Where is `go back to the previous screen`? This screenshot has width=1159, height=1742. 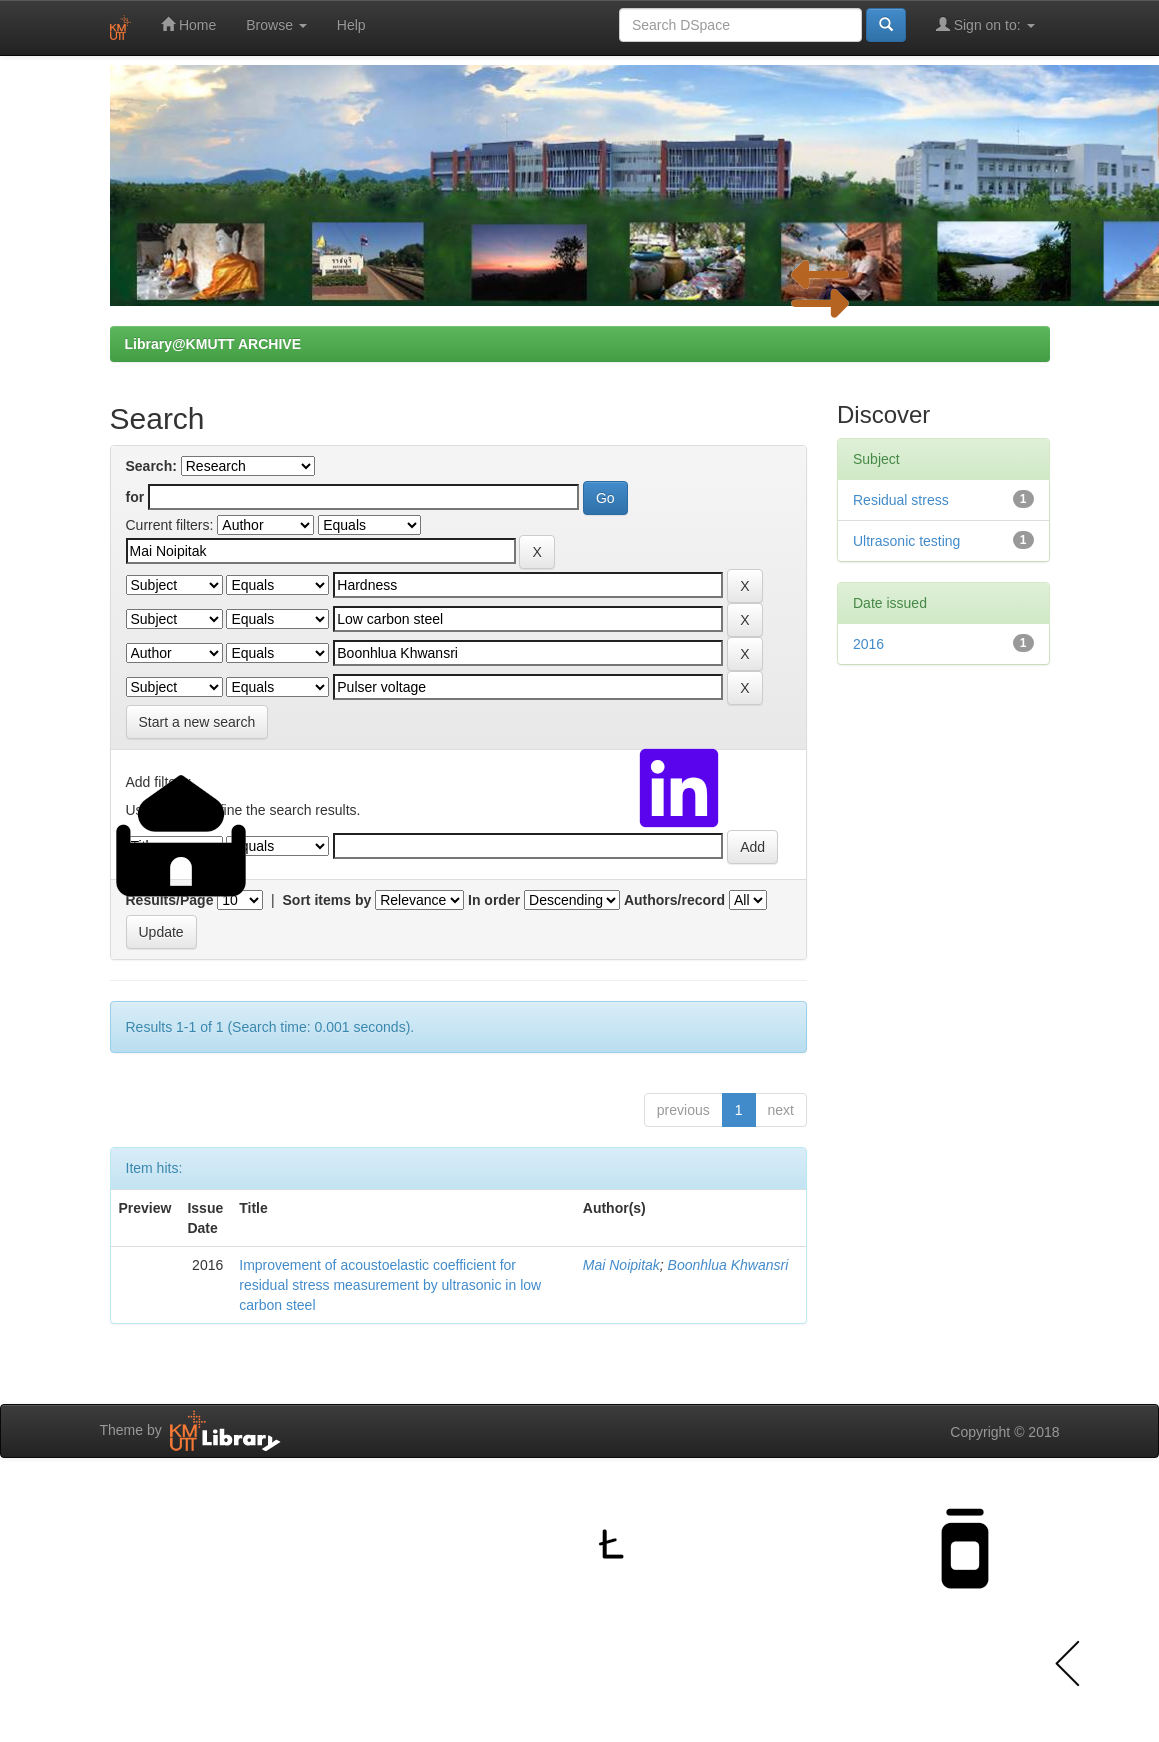
go back to the previous screen is located at coordinates (1069, 1663).